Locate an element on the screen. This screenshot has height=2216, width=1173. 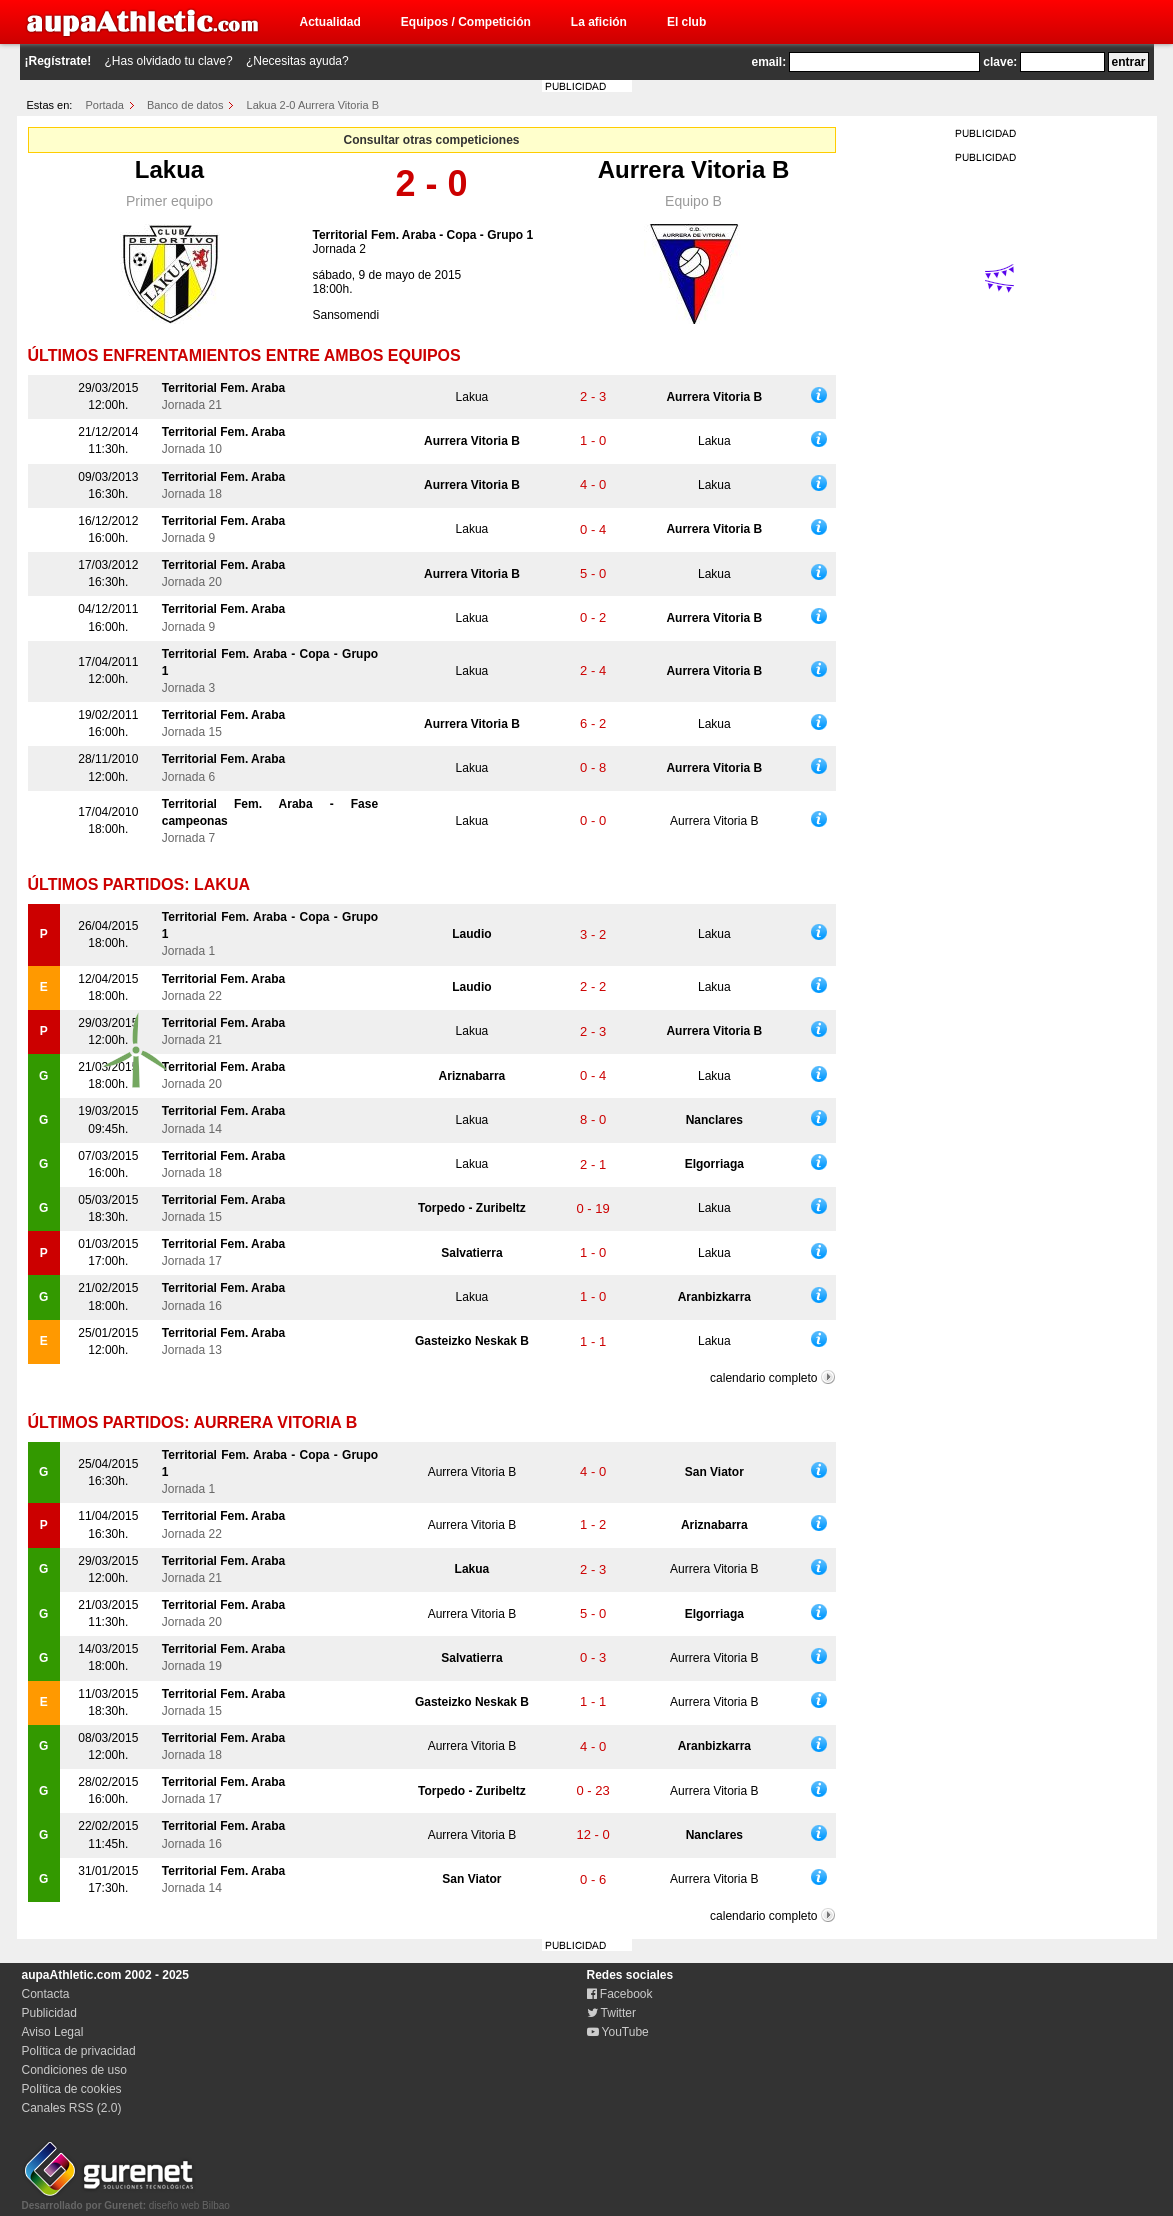
wind turbine or wind energy indicator is located at coordinates (136, 1050).